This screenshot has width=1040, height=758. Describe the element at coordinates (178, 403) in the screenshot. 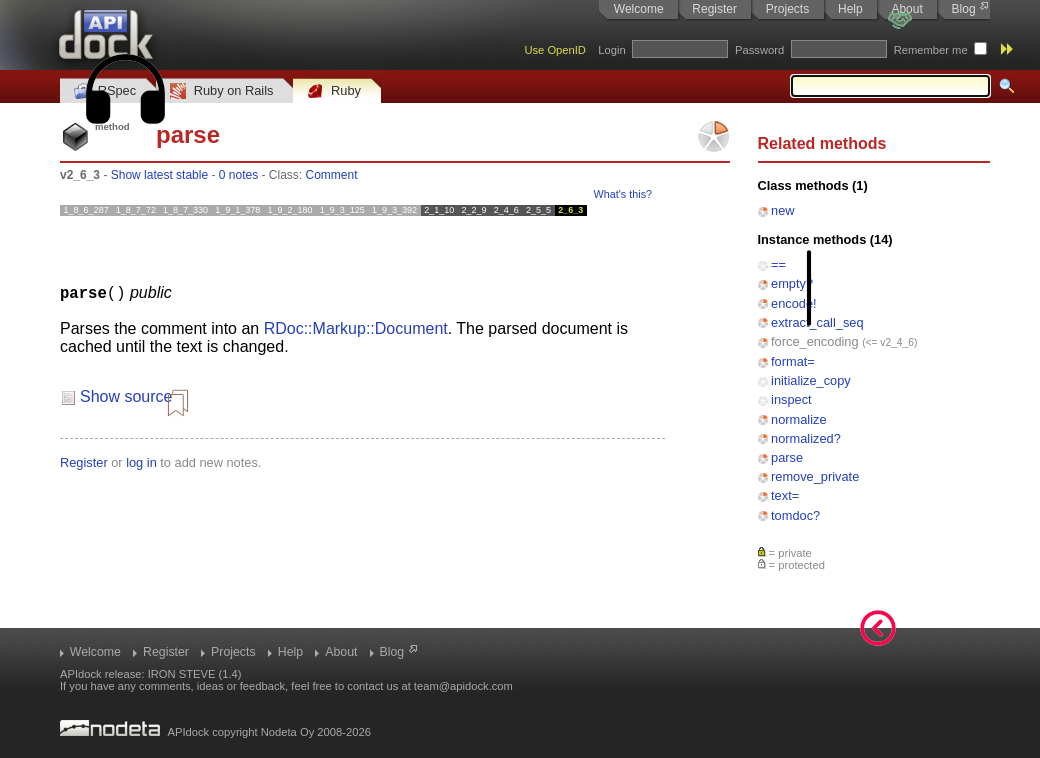

I see `view your saved bookmarks` at that location.